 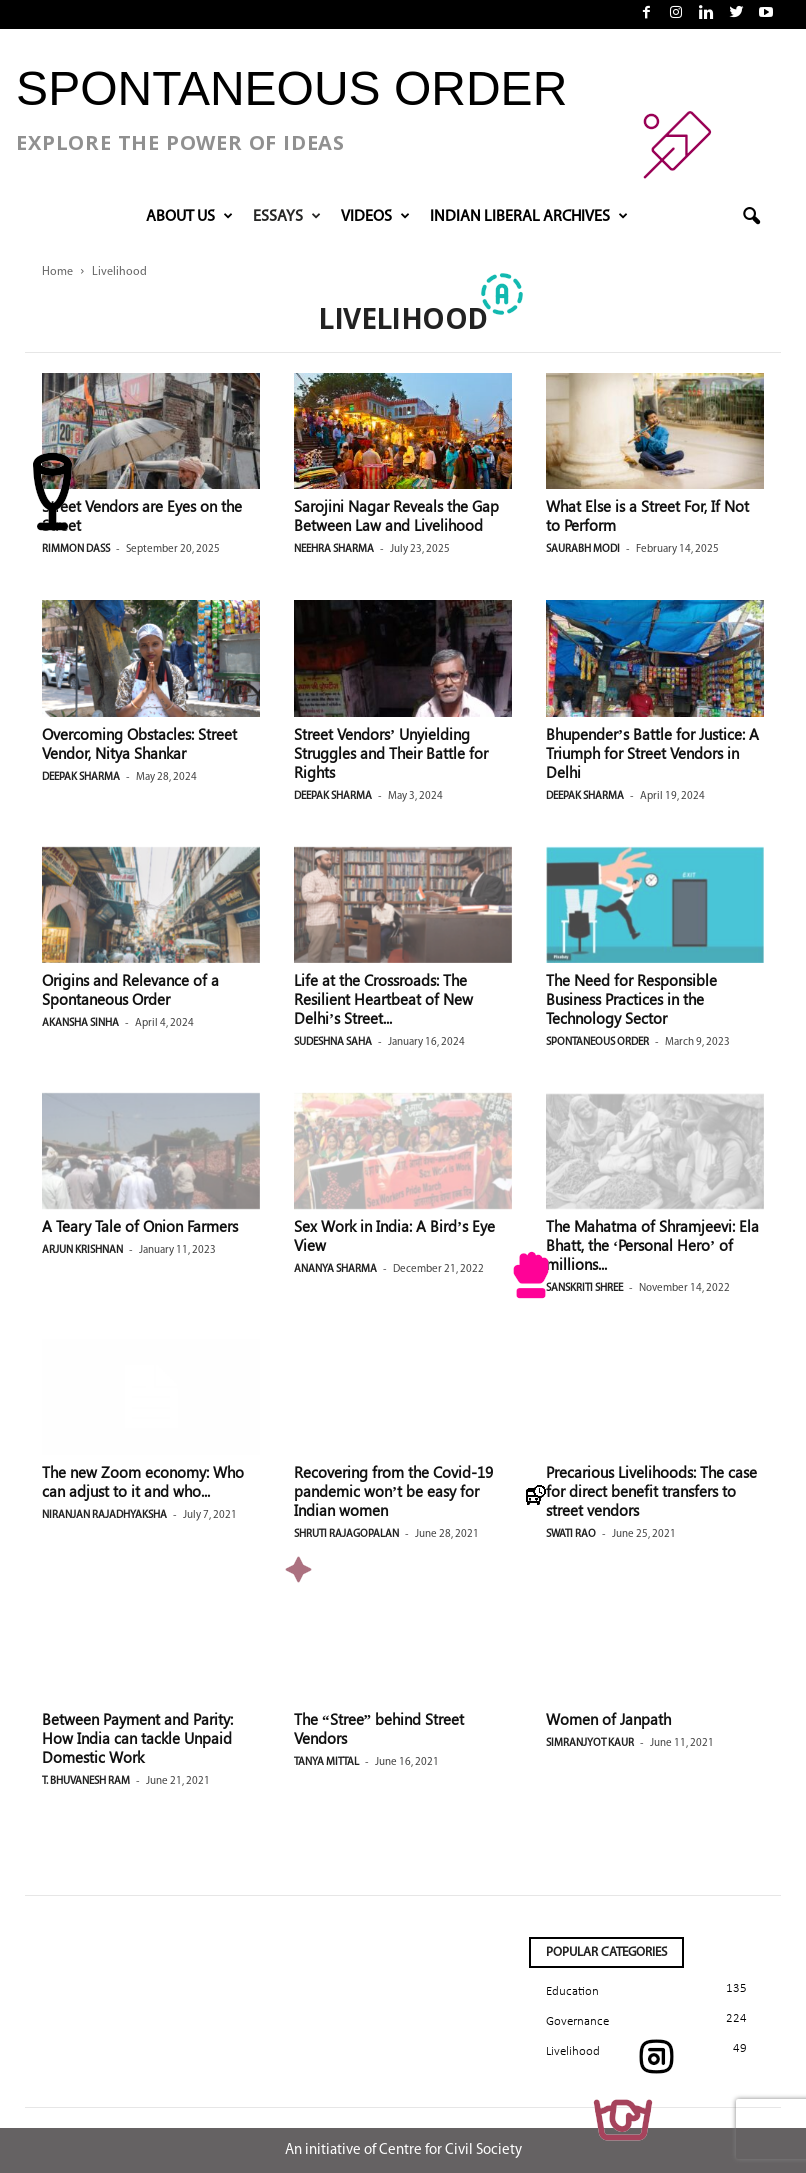 What do you see at coordinates (623, 2120) in the screenshot?
I see `wash hands reminder or hygiene indicator` at bounding box center [623, 2120].